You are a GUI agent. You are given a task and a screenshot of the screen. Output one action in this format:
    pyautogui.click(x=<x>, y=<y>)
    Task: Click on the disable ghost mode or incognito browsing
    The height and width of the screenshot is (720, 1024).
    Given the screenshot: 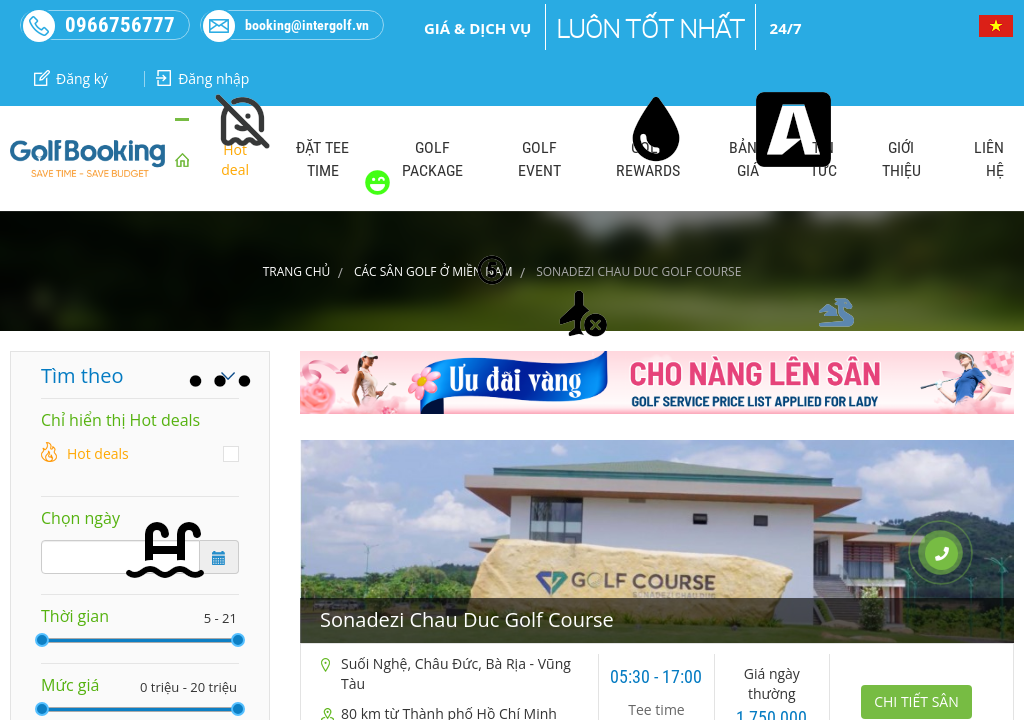 What is the action you would take?
    pyautogui.click(x=242, y=121)
    